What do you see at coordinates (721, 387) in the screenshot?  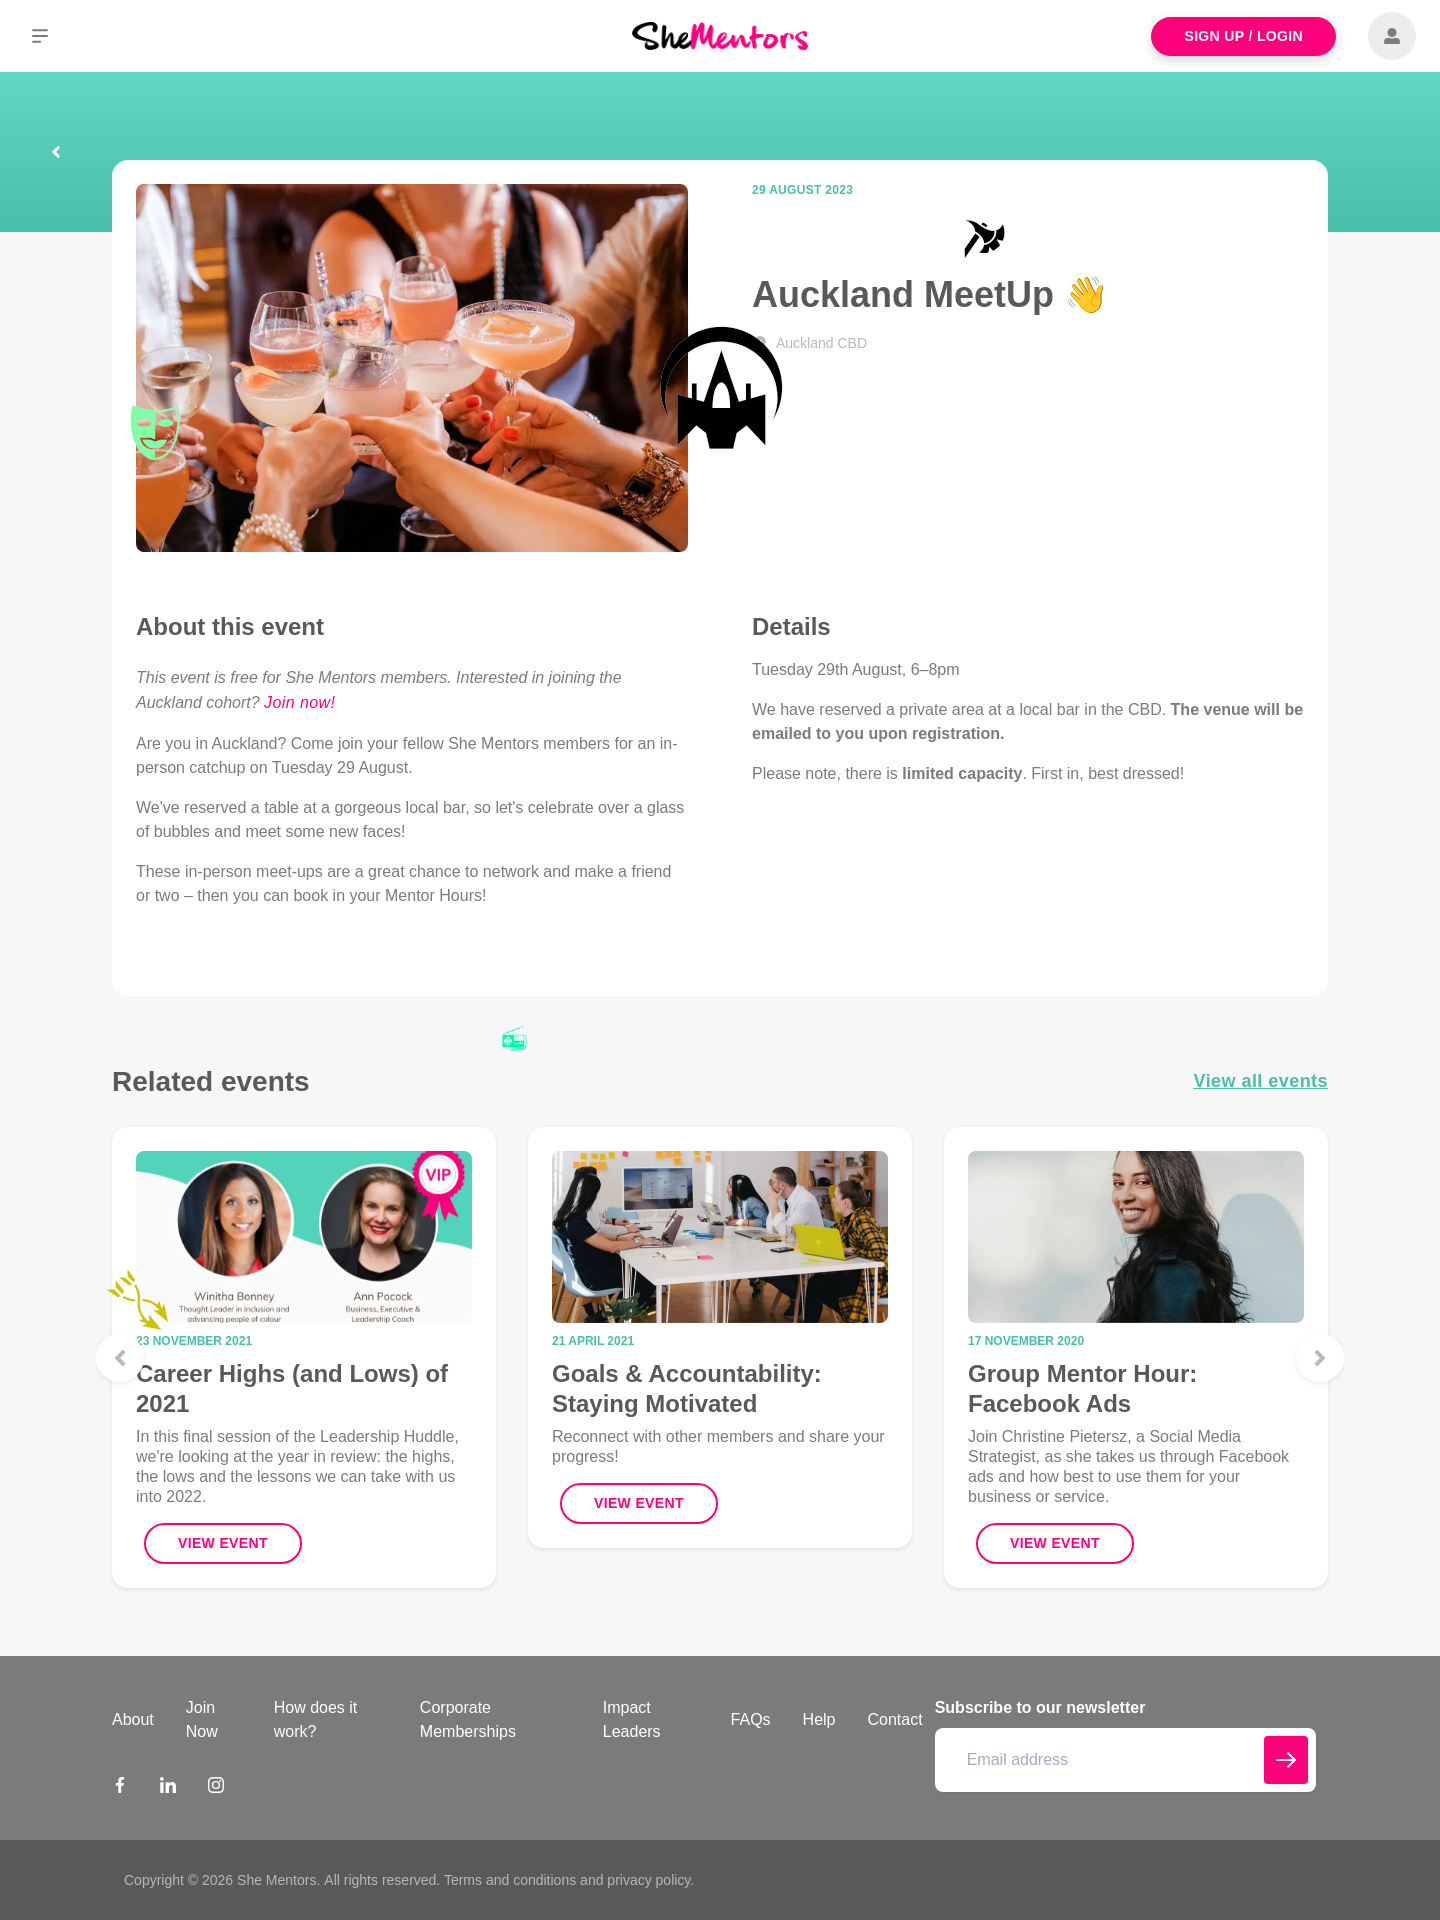 I see `activate forward shield or barrier` at bounding box center [721, 387].